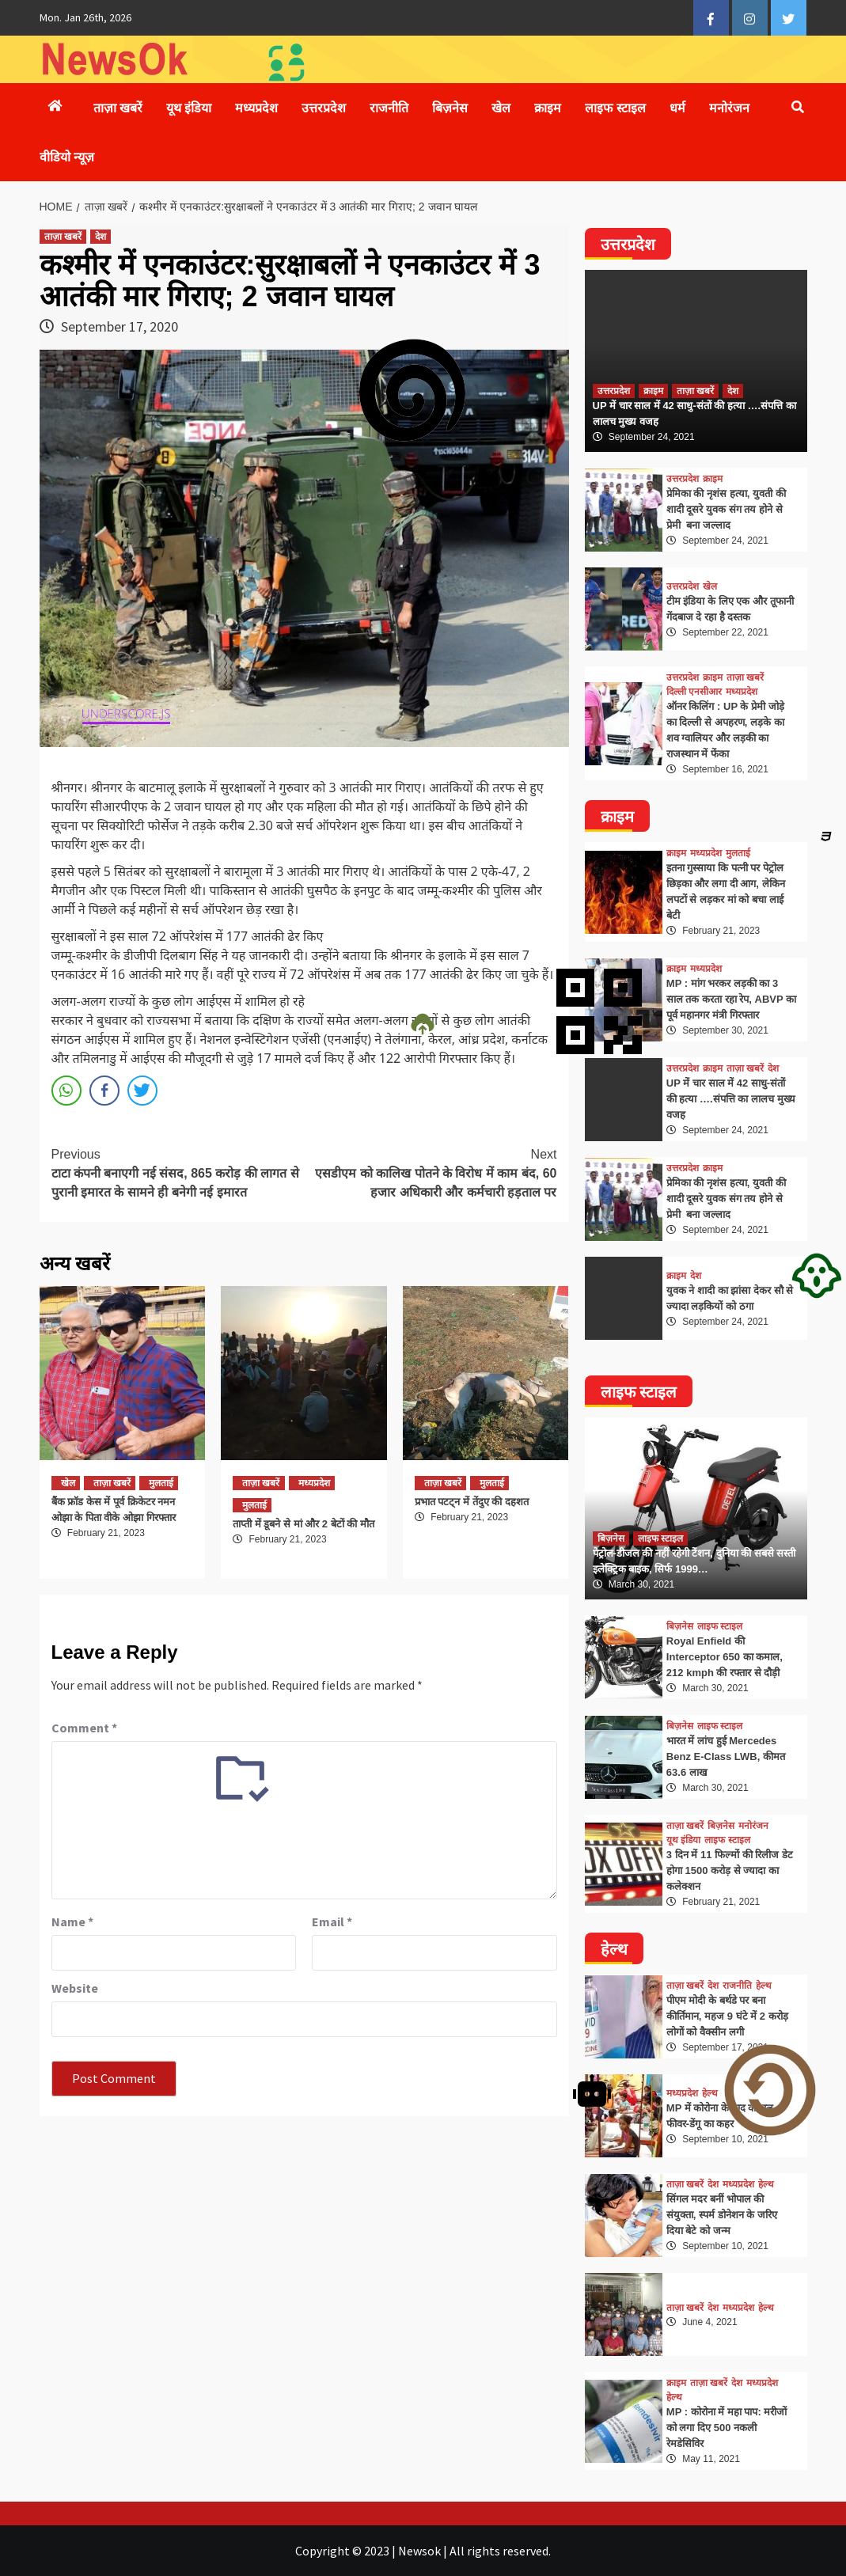  I want to click on underscore.js library logo, so click(126, 716).